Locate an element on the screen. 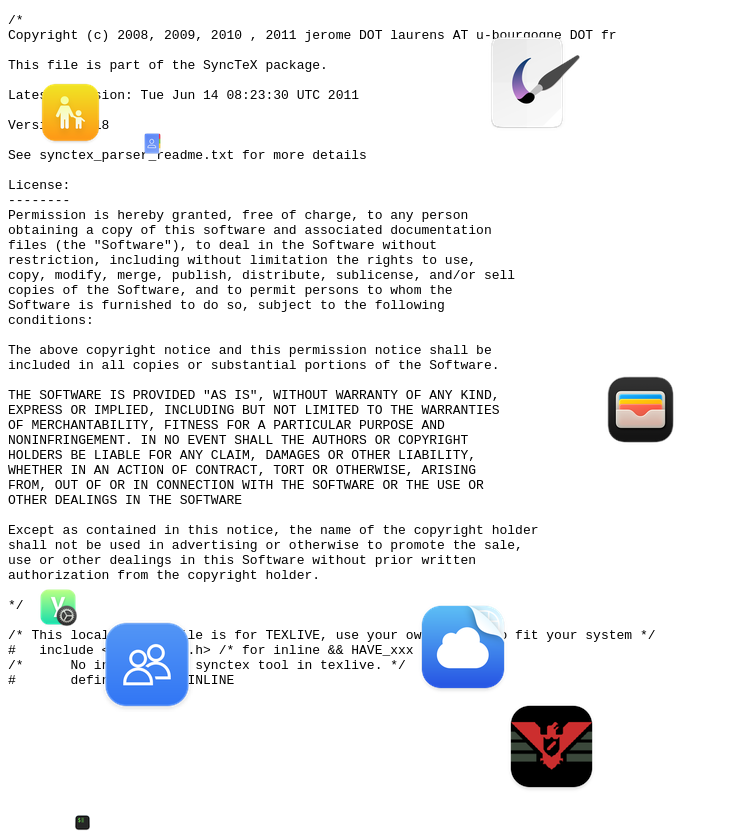  open xterm terminal application is located at coordinates (82, 822).